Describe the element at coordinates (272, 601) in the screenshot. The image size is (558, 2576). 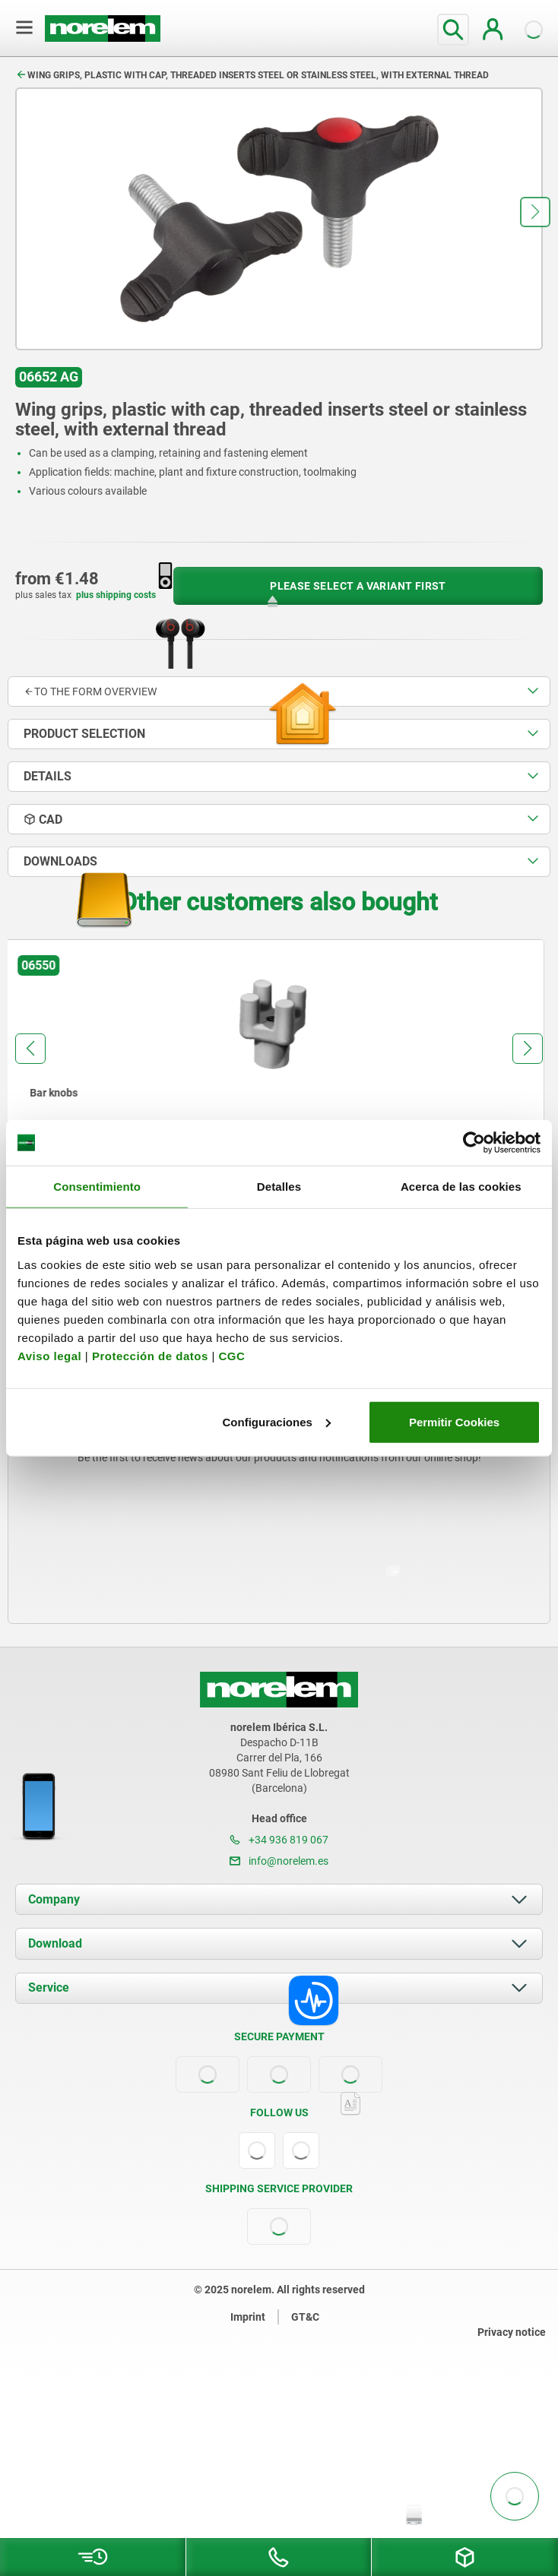
I see `eject a disc or removable media` at that location.